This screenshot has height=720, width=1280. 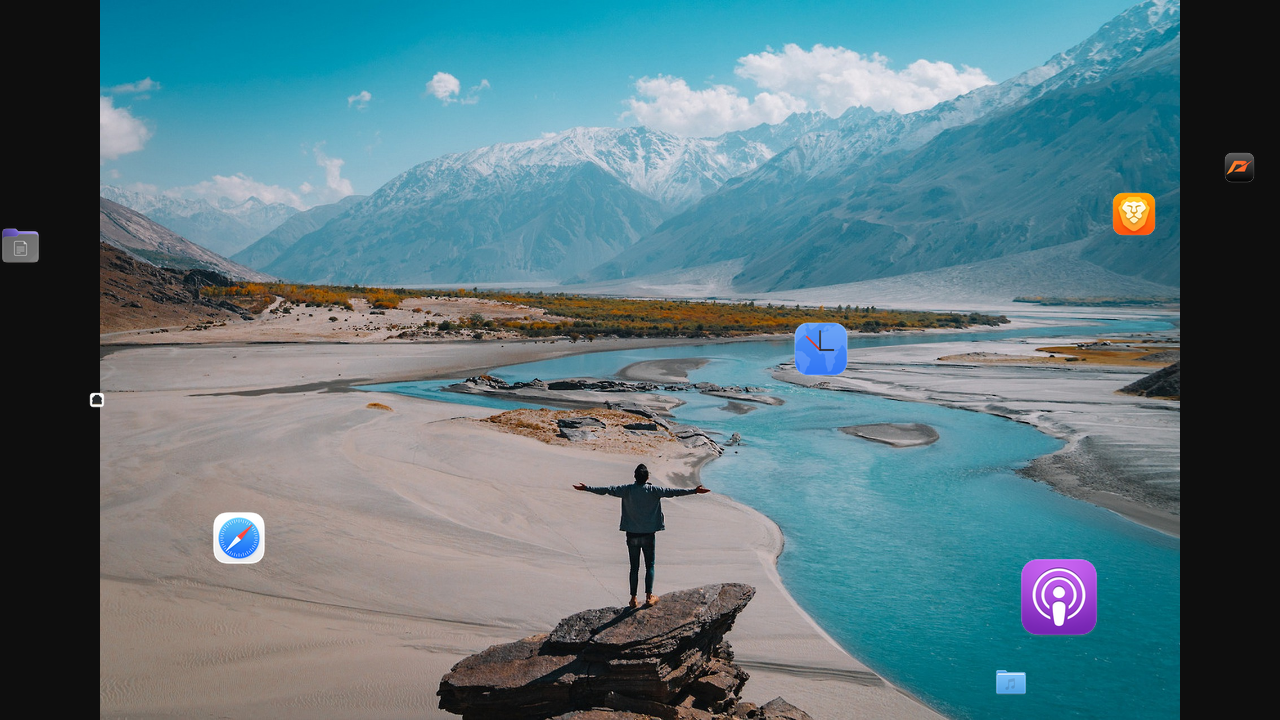 I want to click on open brave browser beta version, so click(x=1134, y=214).